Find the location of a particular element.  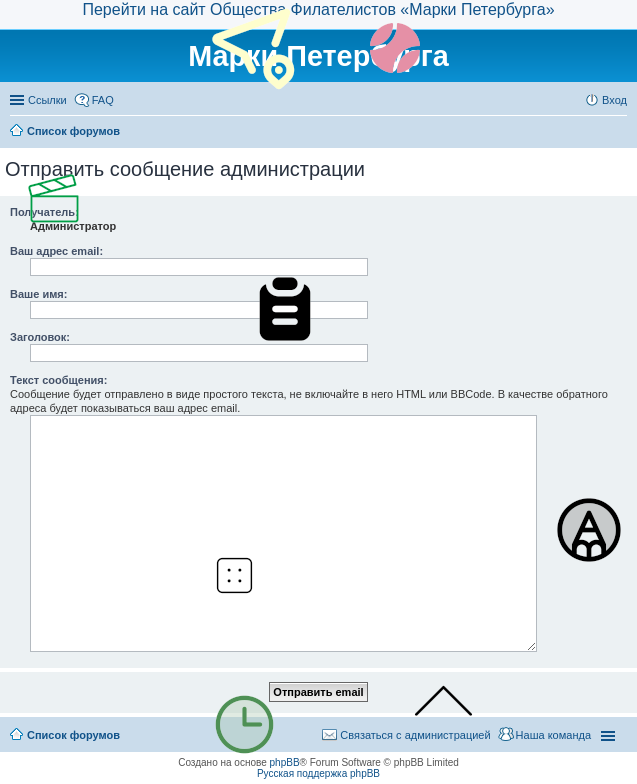

access tennis or racquet sports features is located at coordinates (395, 48).